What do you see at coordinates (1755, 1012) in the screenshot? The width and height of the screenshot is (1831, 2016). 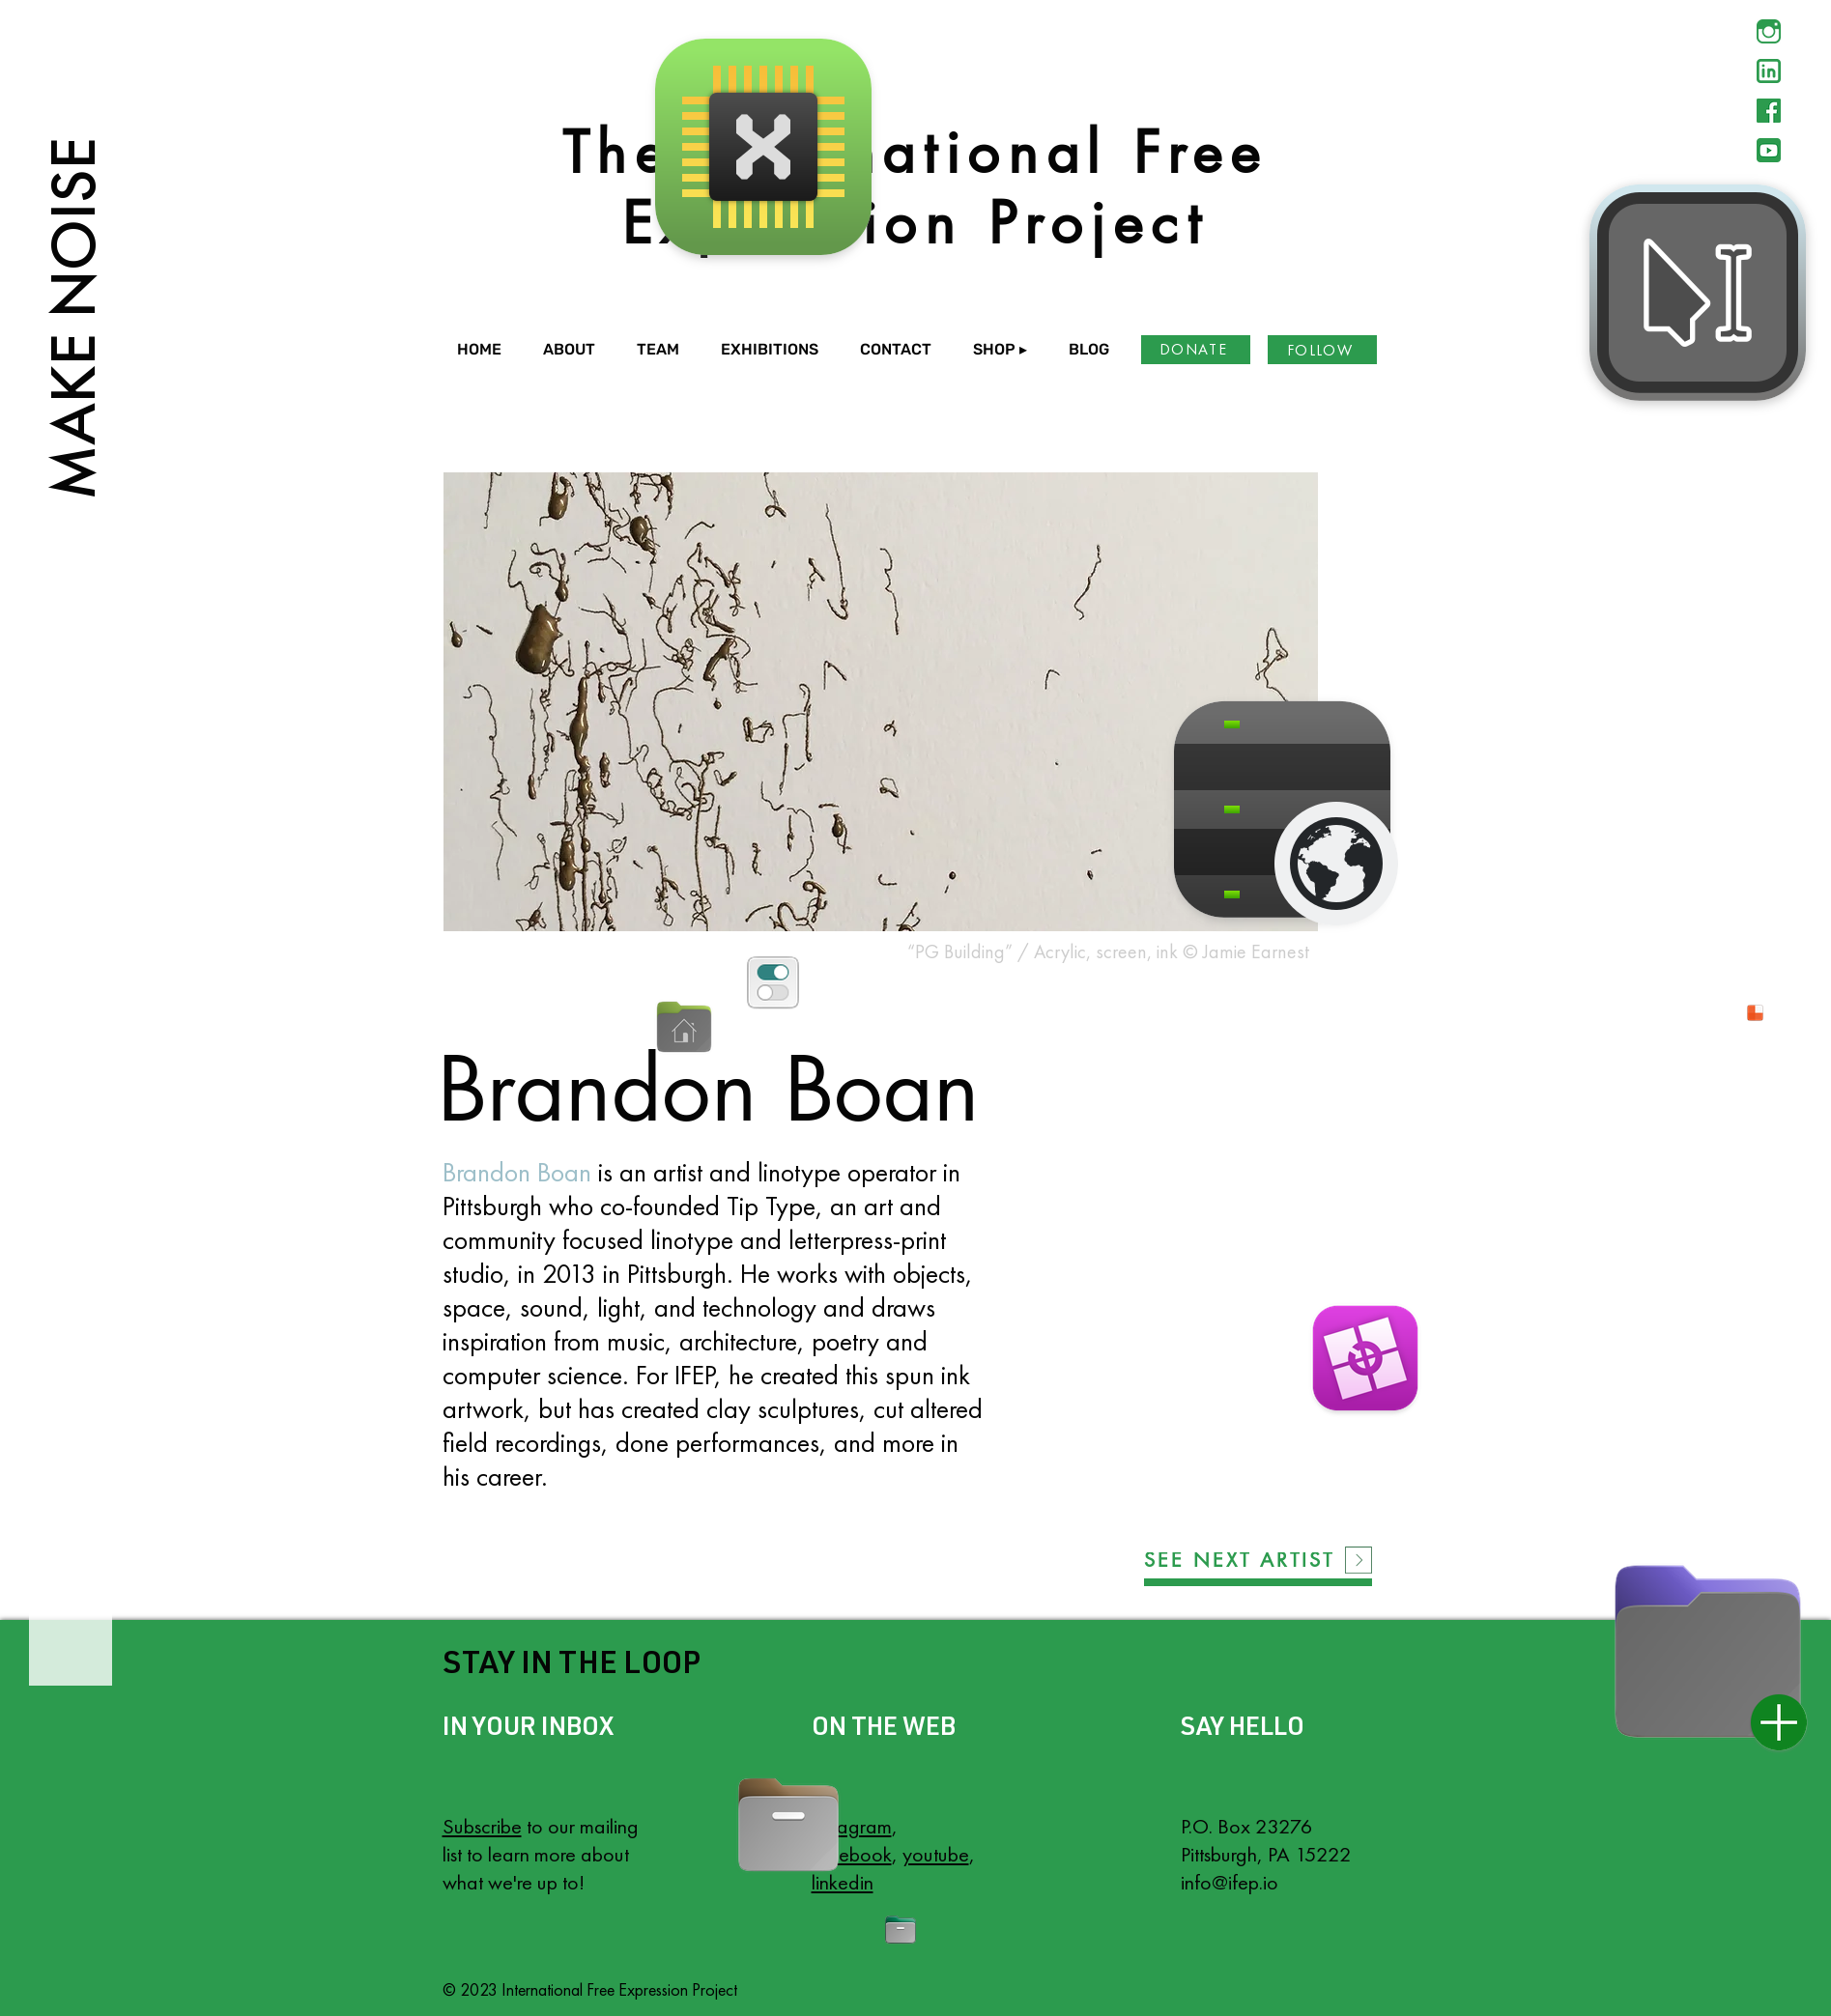 I see `switch to the top-right workspace` at bounding box center [1755, 1012].